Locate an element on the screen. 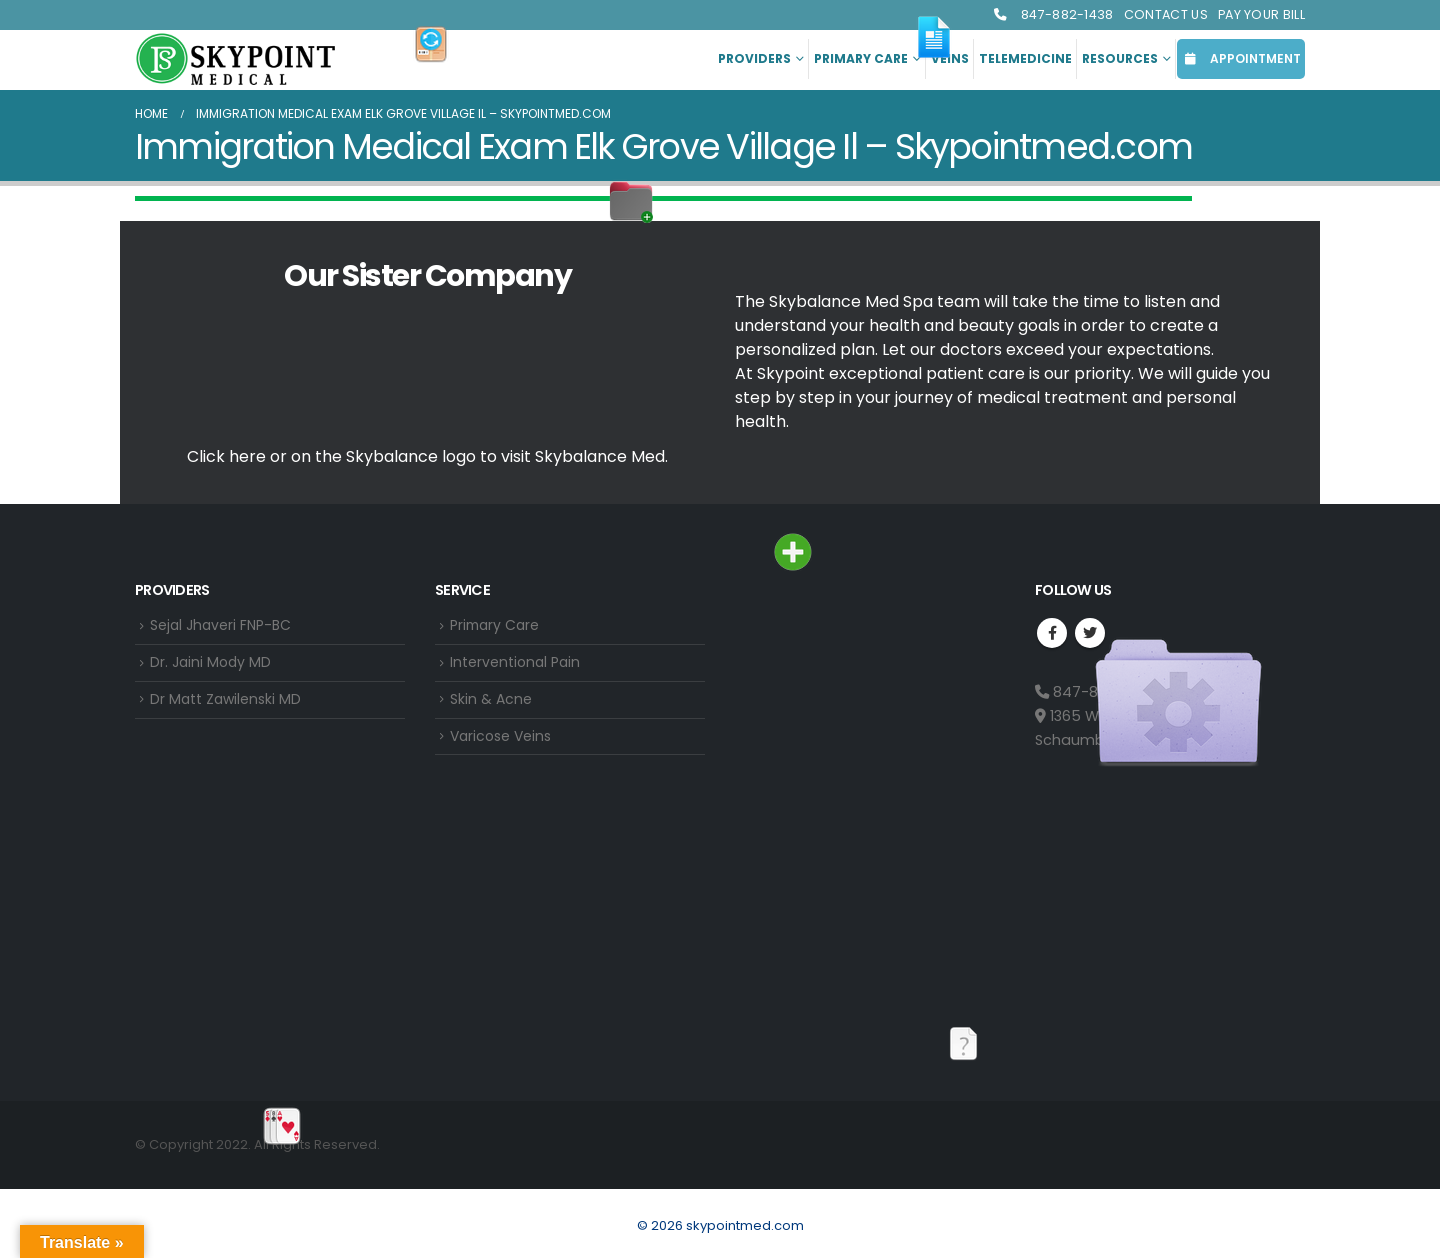 Image resolution: width=1440 pixels, height=1258 pixels. launch solitaire card game is located at coordinates (282, 1126).